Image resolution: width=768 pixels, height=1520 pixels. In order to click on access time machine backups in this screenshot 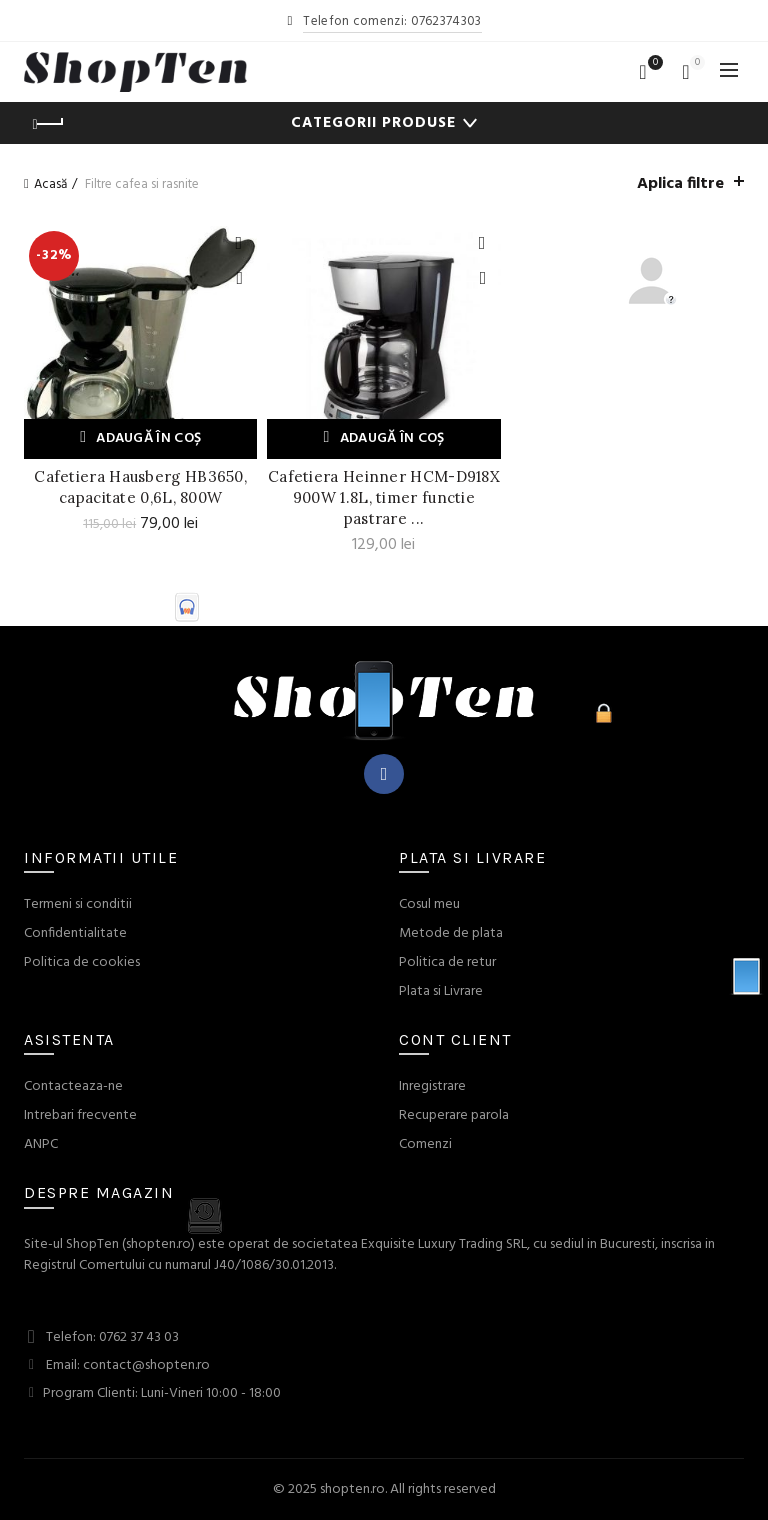, I will do `click(205, 1216)`.